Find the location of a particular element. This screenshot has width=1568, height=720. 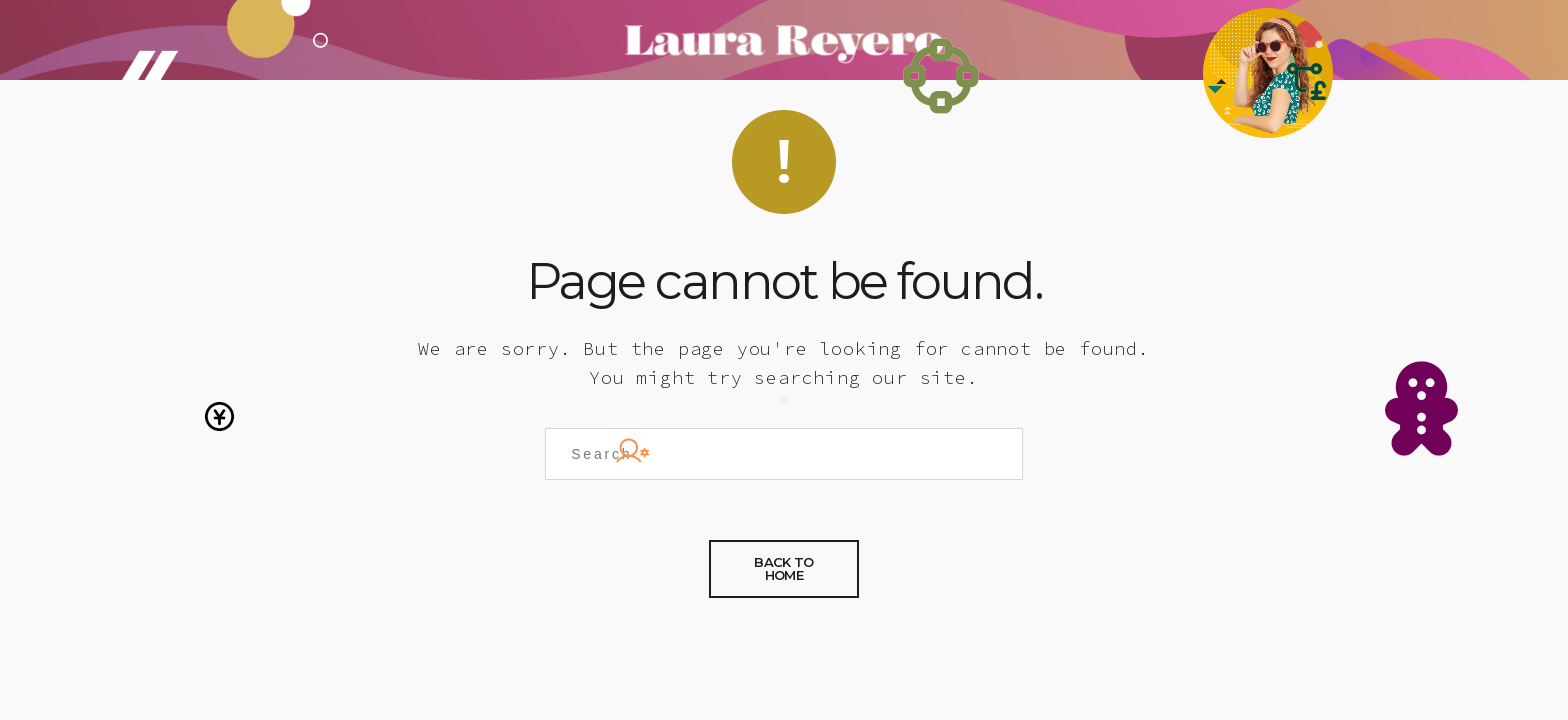

transfer funds in pounds sterling is located at coordinates (1306, 82).